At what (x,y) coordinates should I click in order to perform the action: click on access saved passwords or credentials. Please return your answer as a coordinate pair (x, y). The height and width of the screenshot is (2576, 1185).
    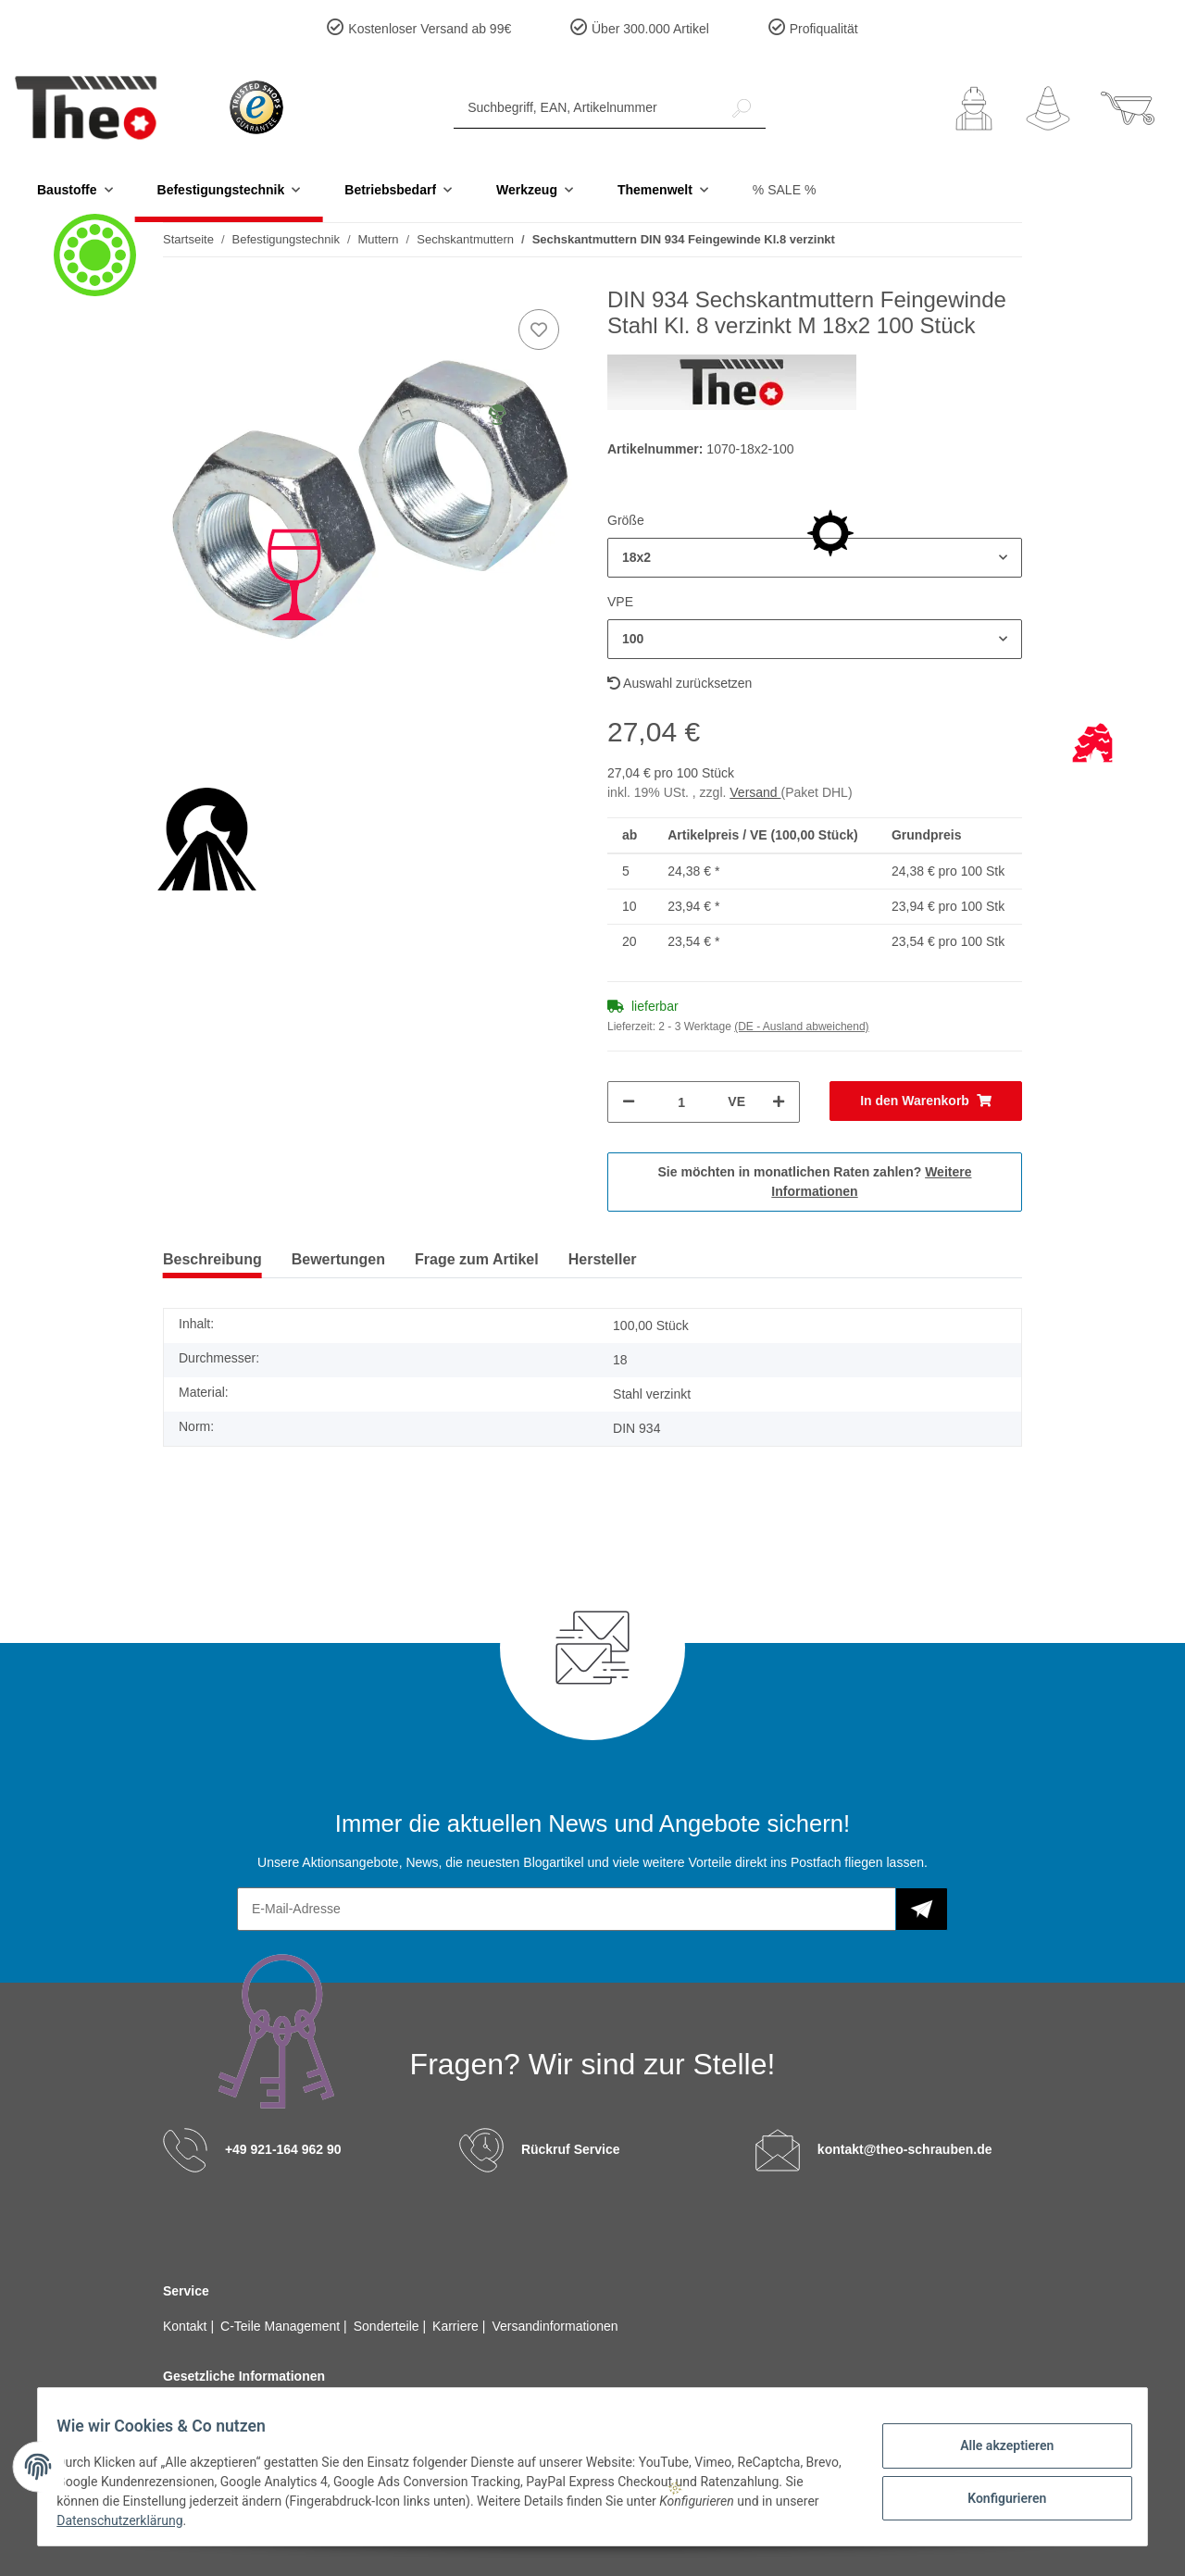
    Looking at the image, I should click on (276, 2031).